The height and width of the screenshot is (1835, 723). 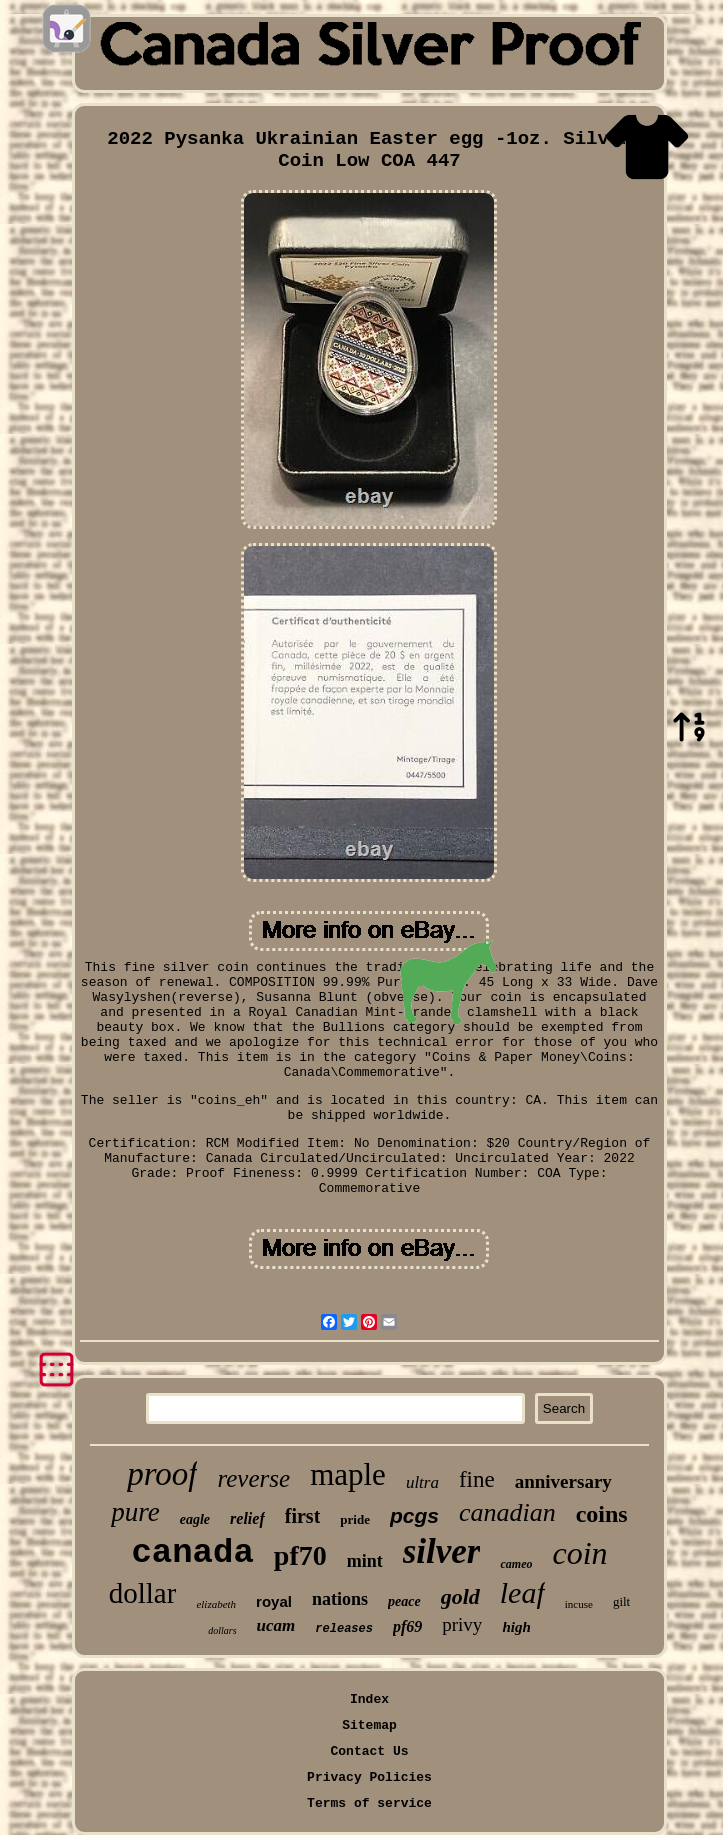 What do you see at coordinates (647, 145) in the screenshot?
I see `browse clothing or apparel items` at bounding box center [647, 145].